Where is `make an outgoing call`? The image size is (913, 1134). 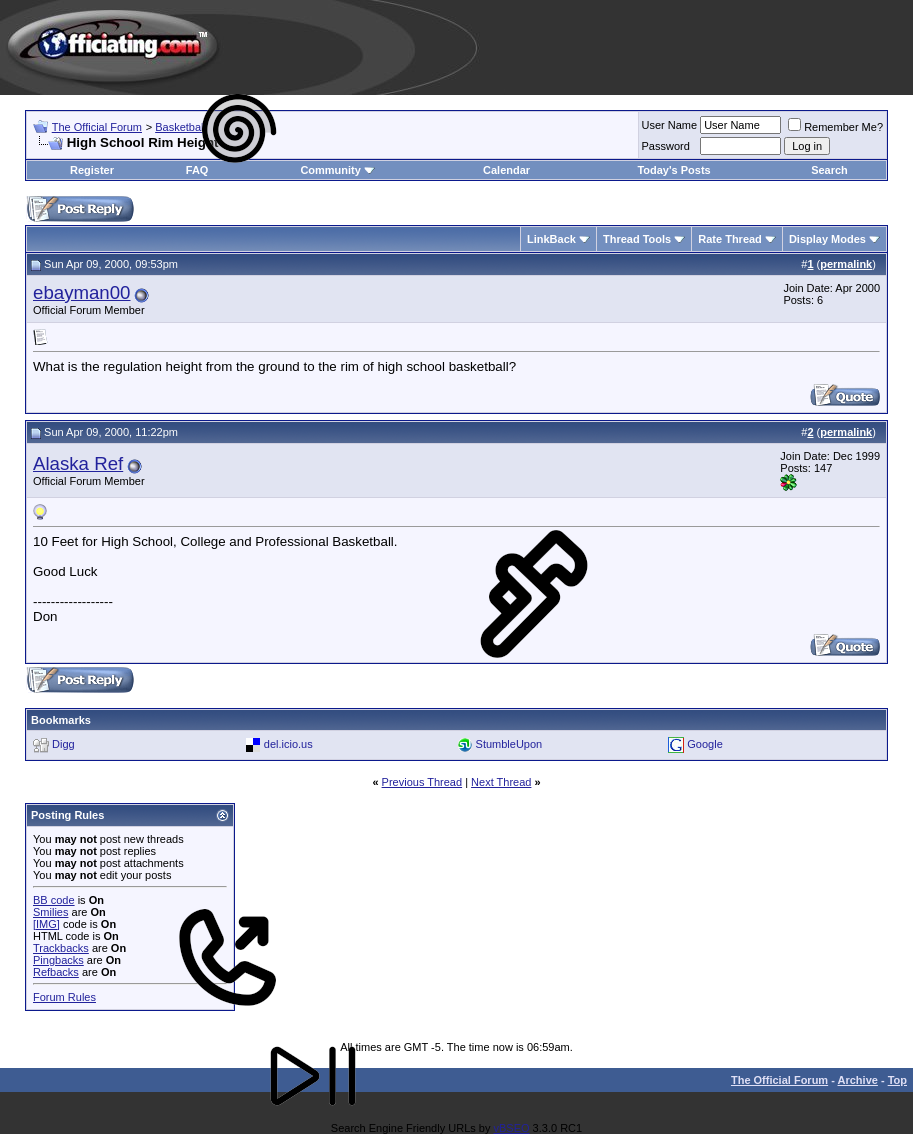
make an outgoing call is located at coordinates (229, 955).